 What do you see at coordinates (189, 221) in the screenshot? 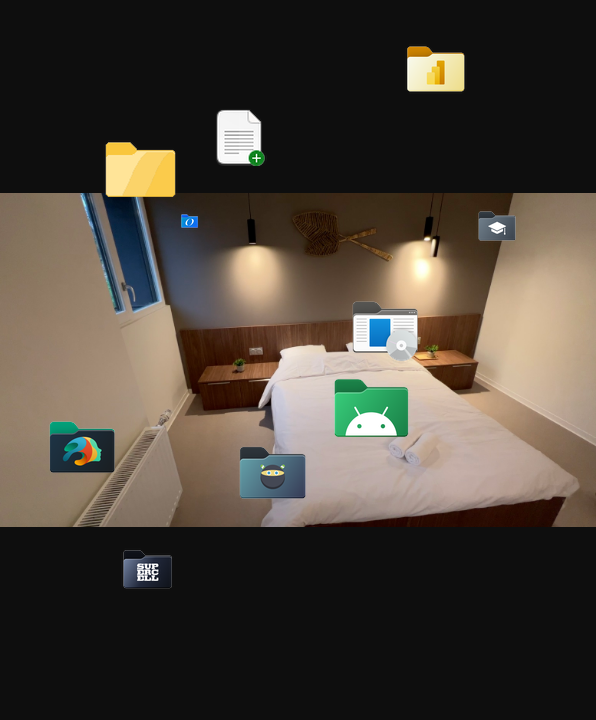
I see `open the IObit application folder` at bounding box center [189, 221].